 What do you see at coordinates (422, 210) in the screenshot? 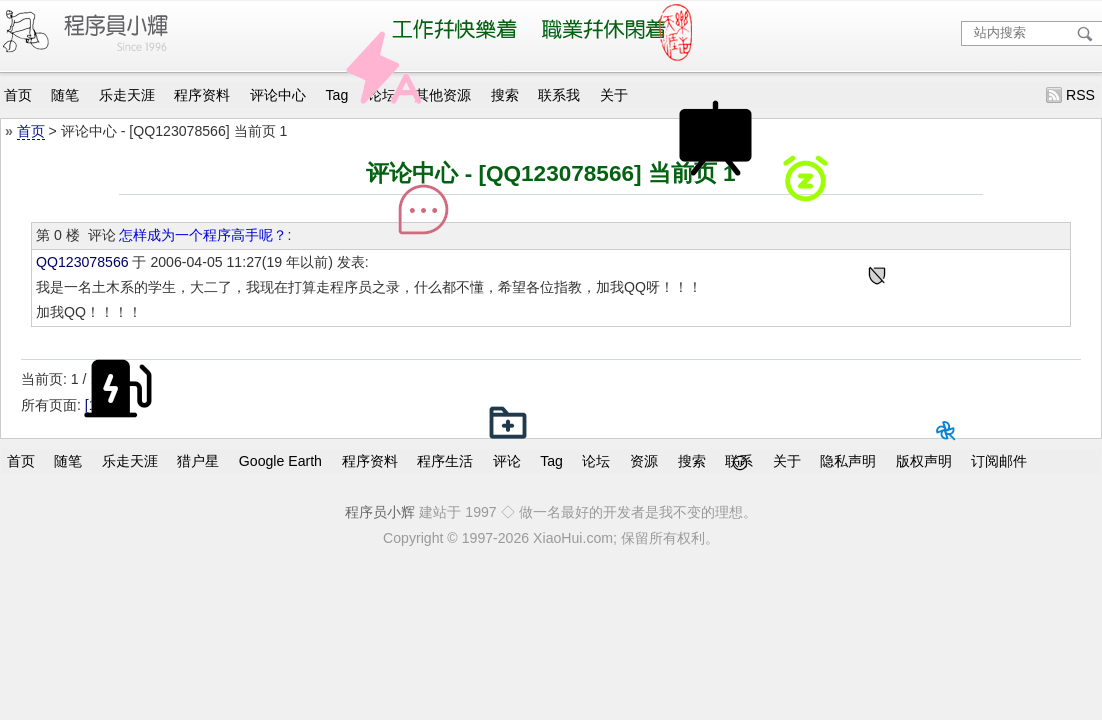
I see `open chat or messaging` at bounding box center [422, 210].